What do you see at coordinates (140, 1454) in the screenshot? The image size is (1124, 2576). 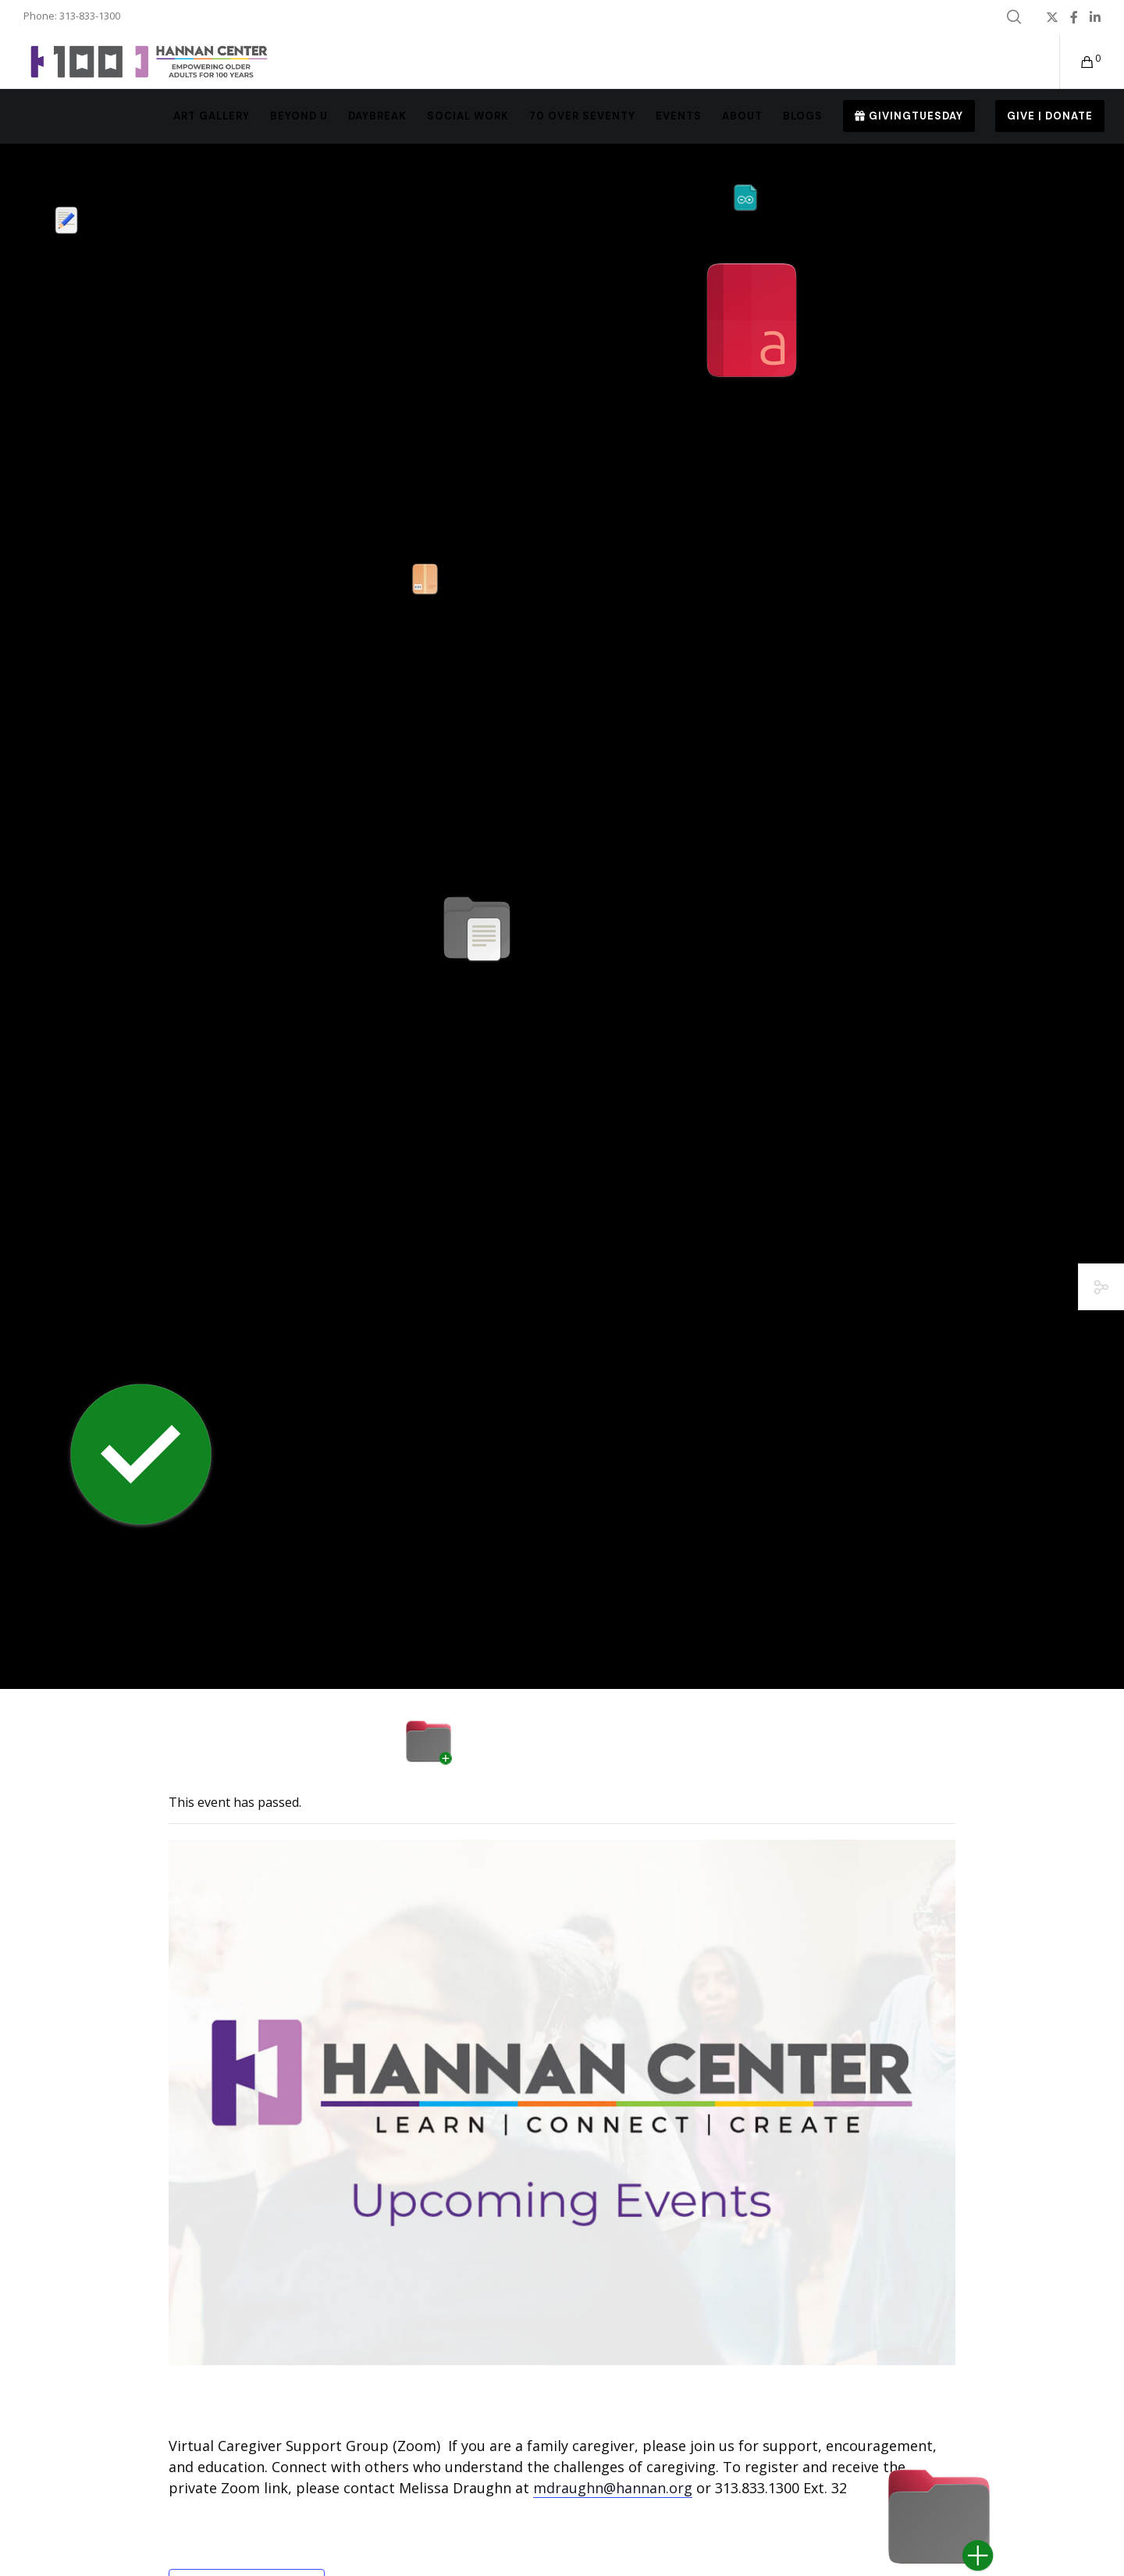 I see `apply mail filters to messages` at bounding box center [140, 1454].